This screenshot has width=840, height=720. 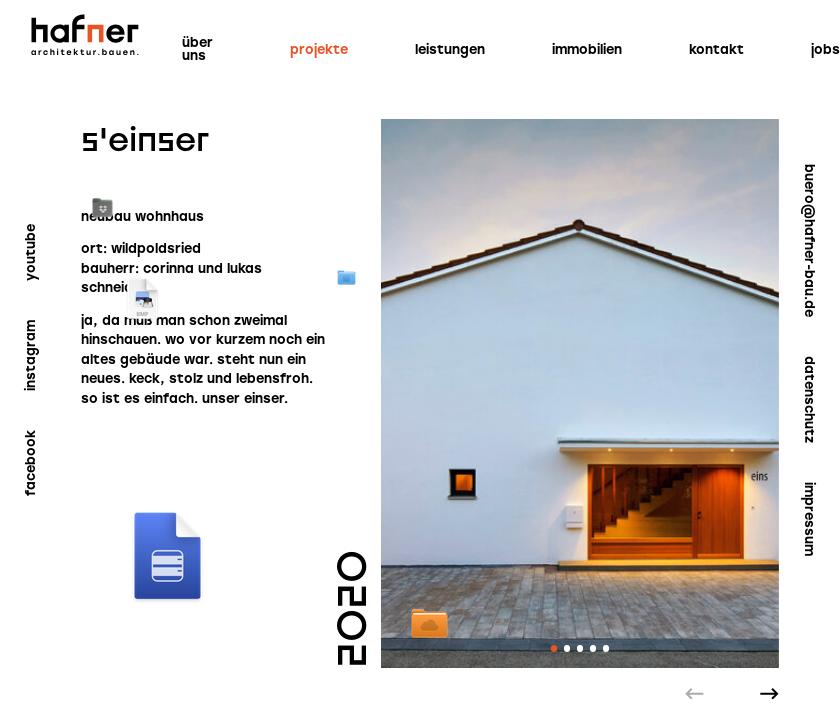 What do you see at coordinates (167, 557) in the screenshot?
I see `SMB network workgroup file type` at bounding box center [167, 557].